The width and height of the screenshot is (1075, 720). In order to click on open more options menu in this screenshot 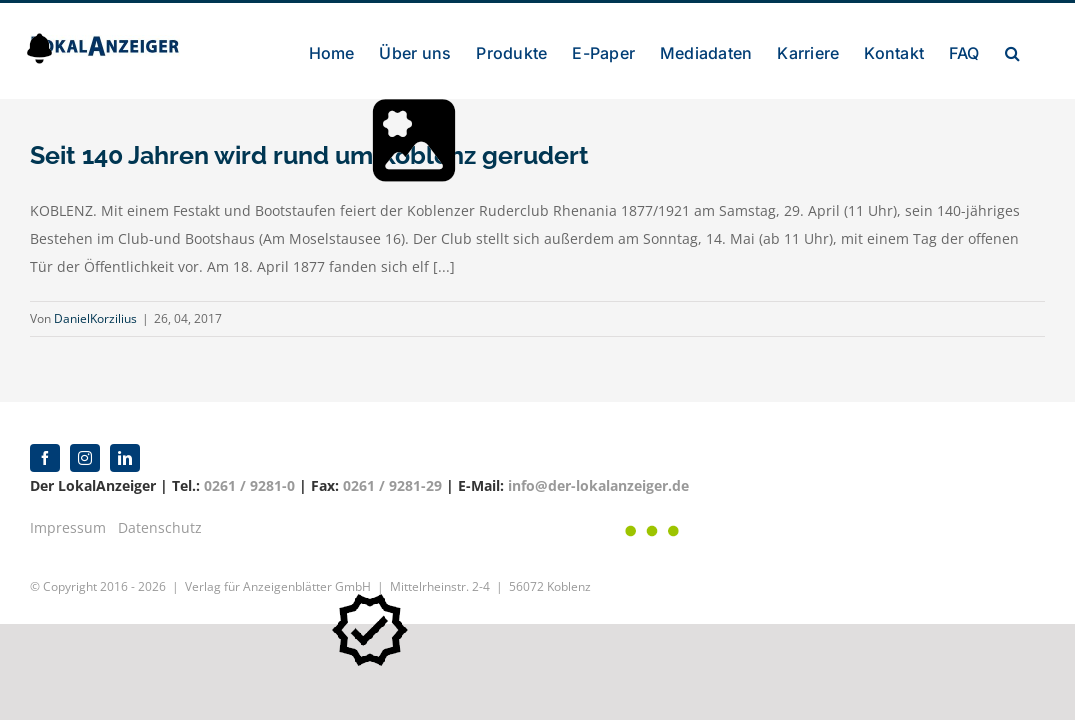, I will do `click(652, 531)`.